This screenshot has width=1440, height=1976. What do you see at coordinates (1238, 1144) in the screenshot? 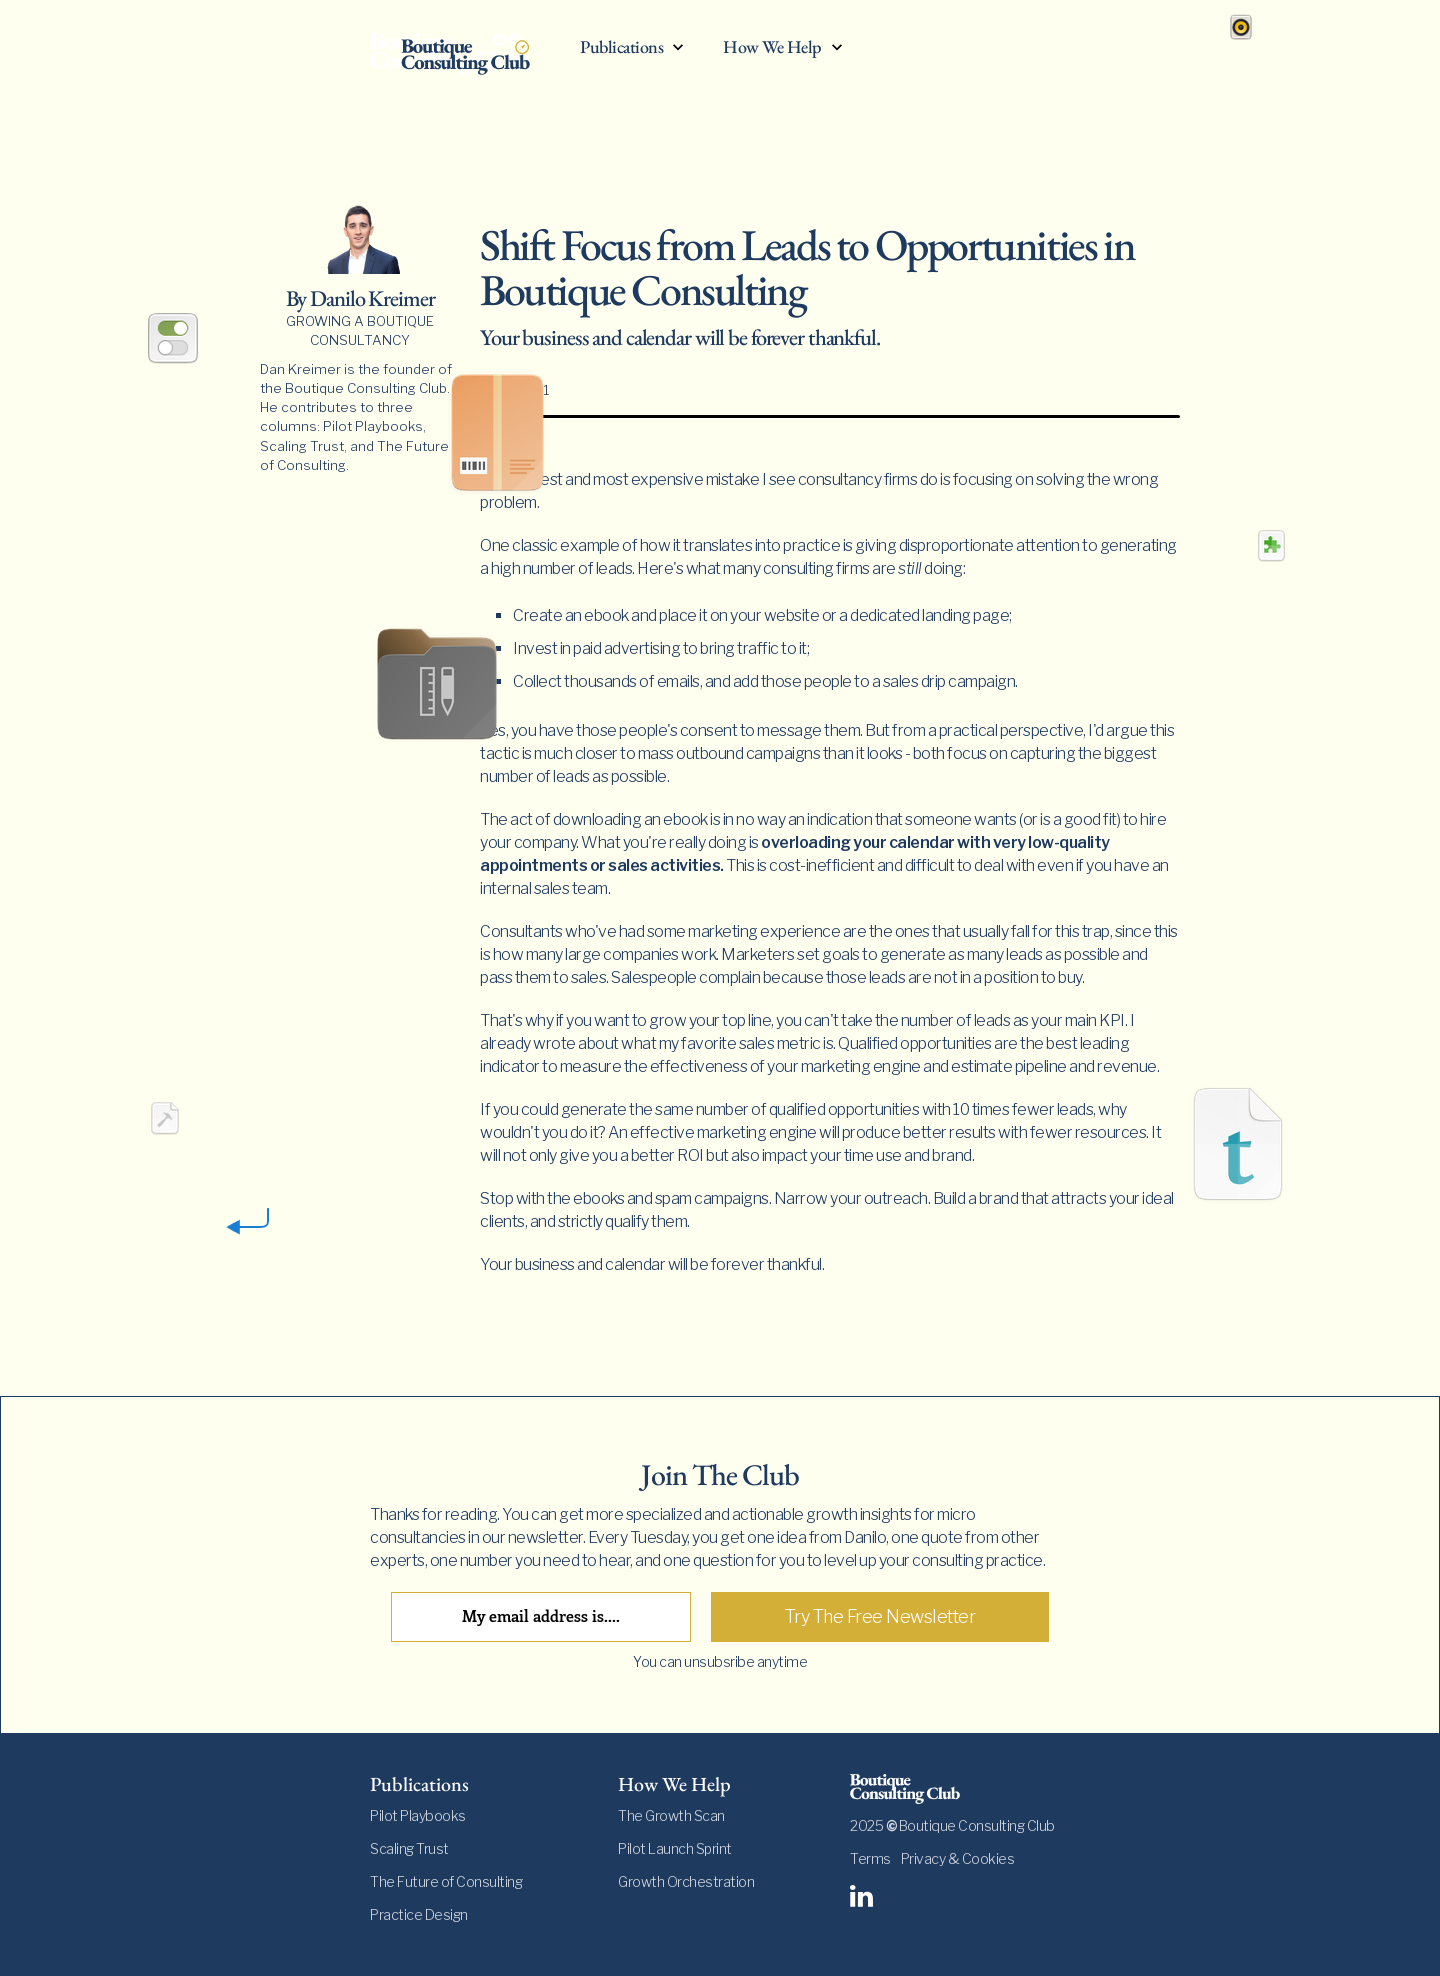
I see `a typst document file` at bounding box center [1238, 1144].